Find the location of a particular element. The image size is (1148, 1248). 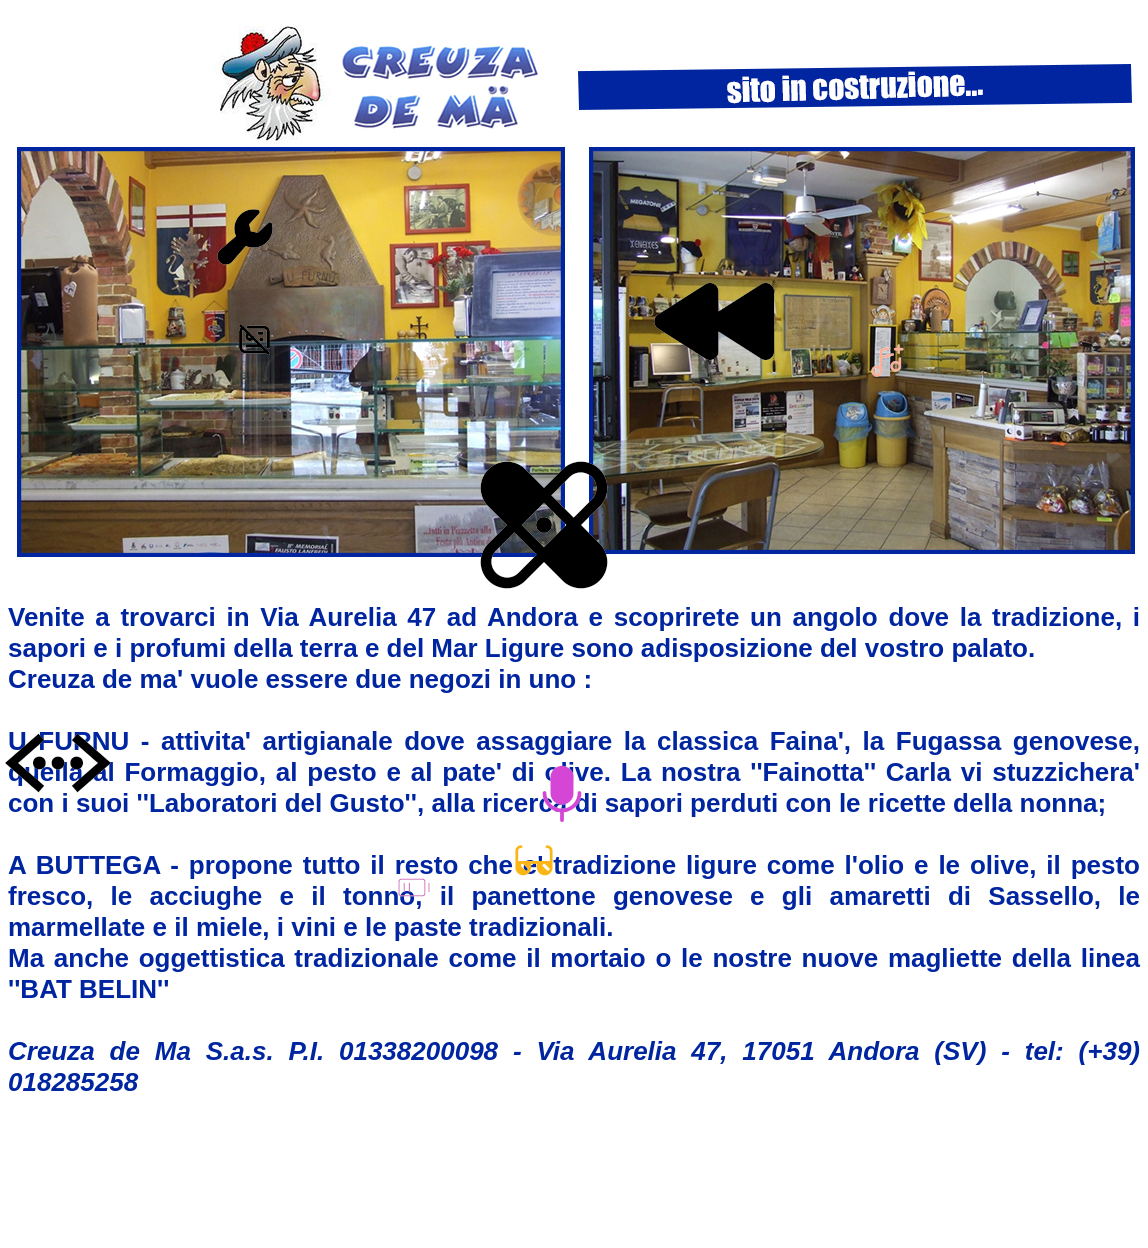

add a new song to your library is located at coordinates (888, 361).